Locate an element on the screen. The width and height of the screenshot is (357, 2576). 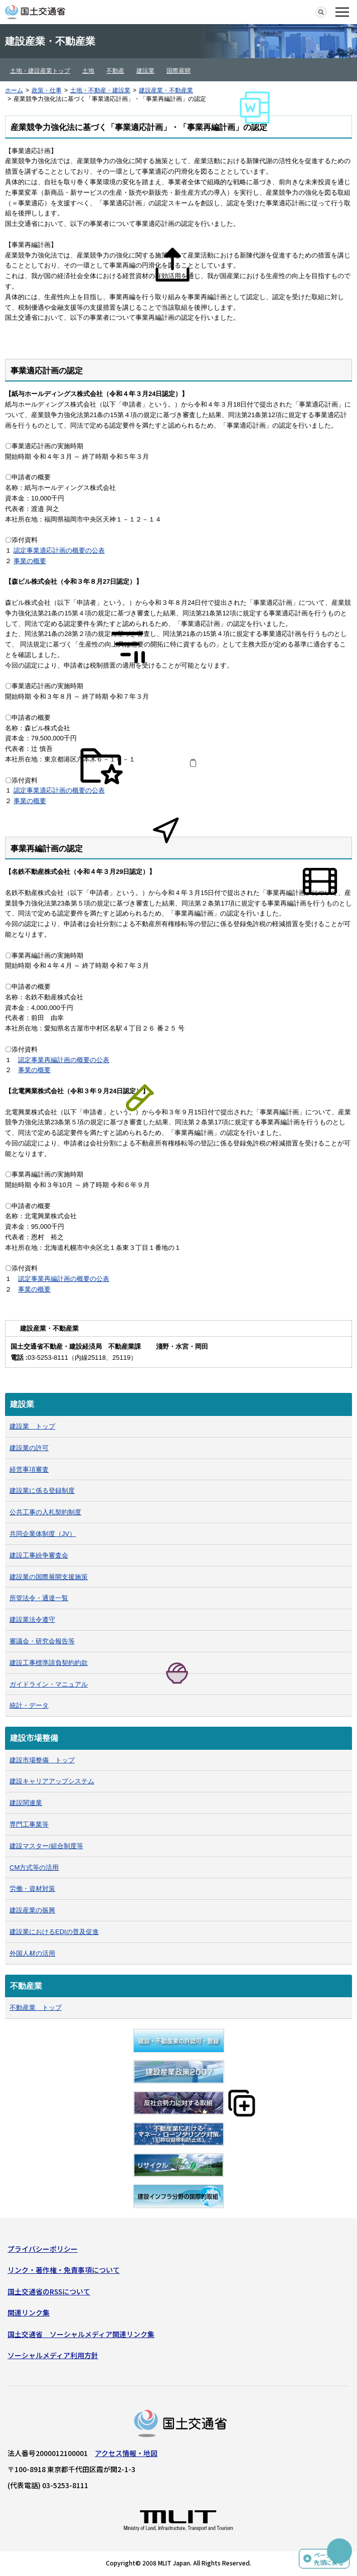
open Microsoft Word is located at coordinates (256, 107).